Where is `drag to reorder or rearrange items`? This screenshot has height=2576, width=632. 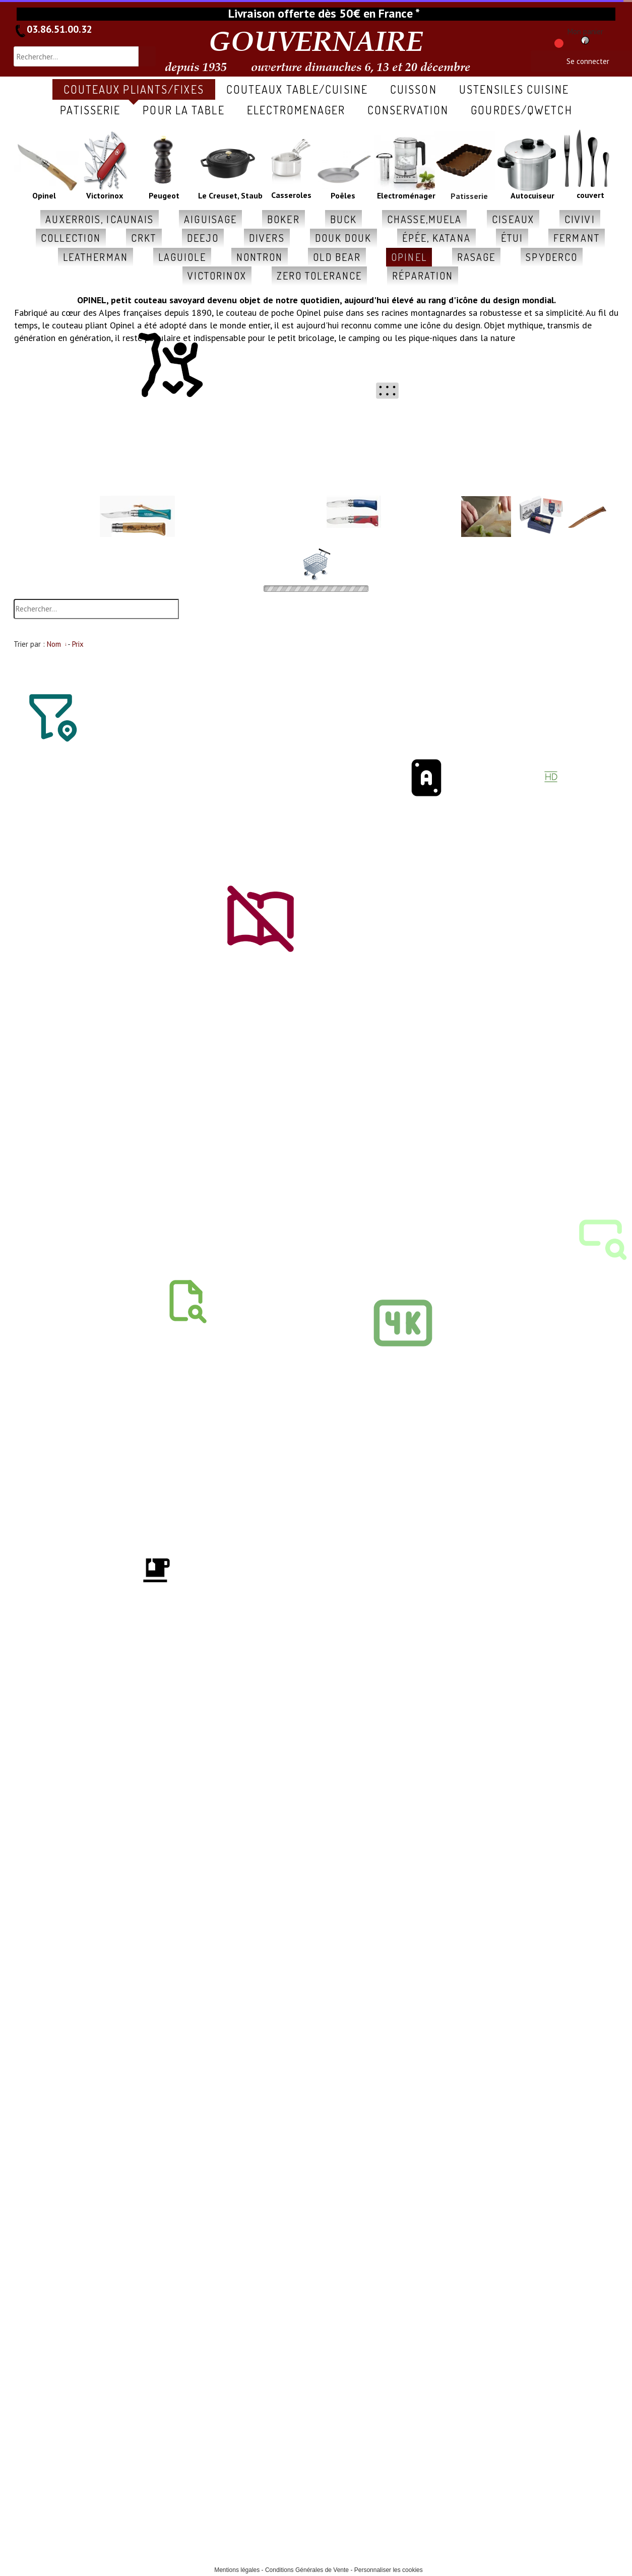
drag to reorder or rearrange items is located at coordinates (387, 390).